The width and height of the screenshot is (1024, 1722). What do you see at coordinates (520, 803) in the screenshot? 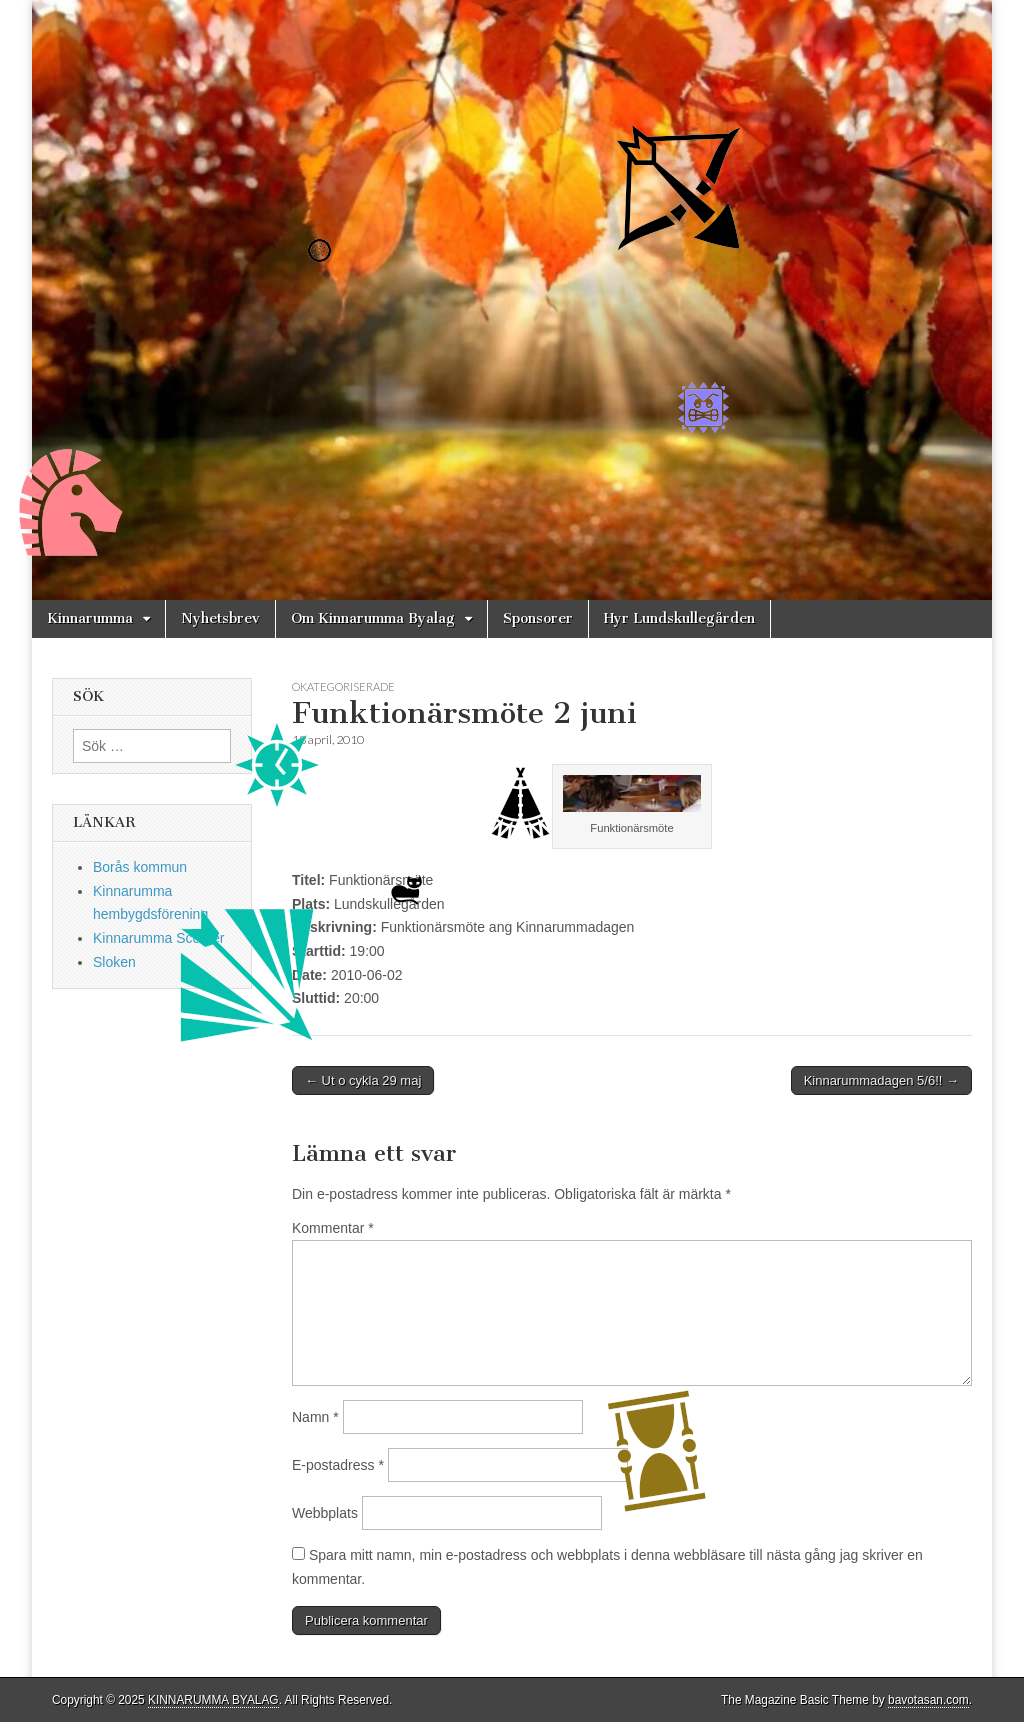
I see `access camping or outdoor activity features` at bounding box center [520, 803].